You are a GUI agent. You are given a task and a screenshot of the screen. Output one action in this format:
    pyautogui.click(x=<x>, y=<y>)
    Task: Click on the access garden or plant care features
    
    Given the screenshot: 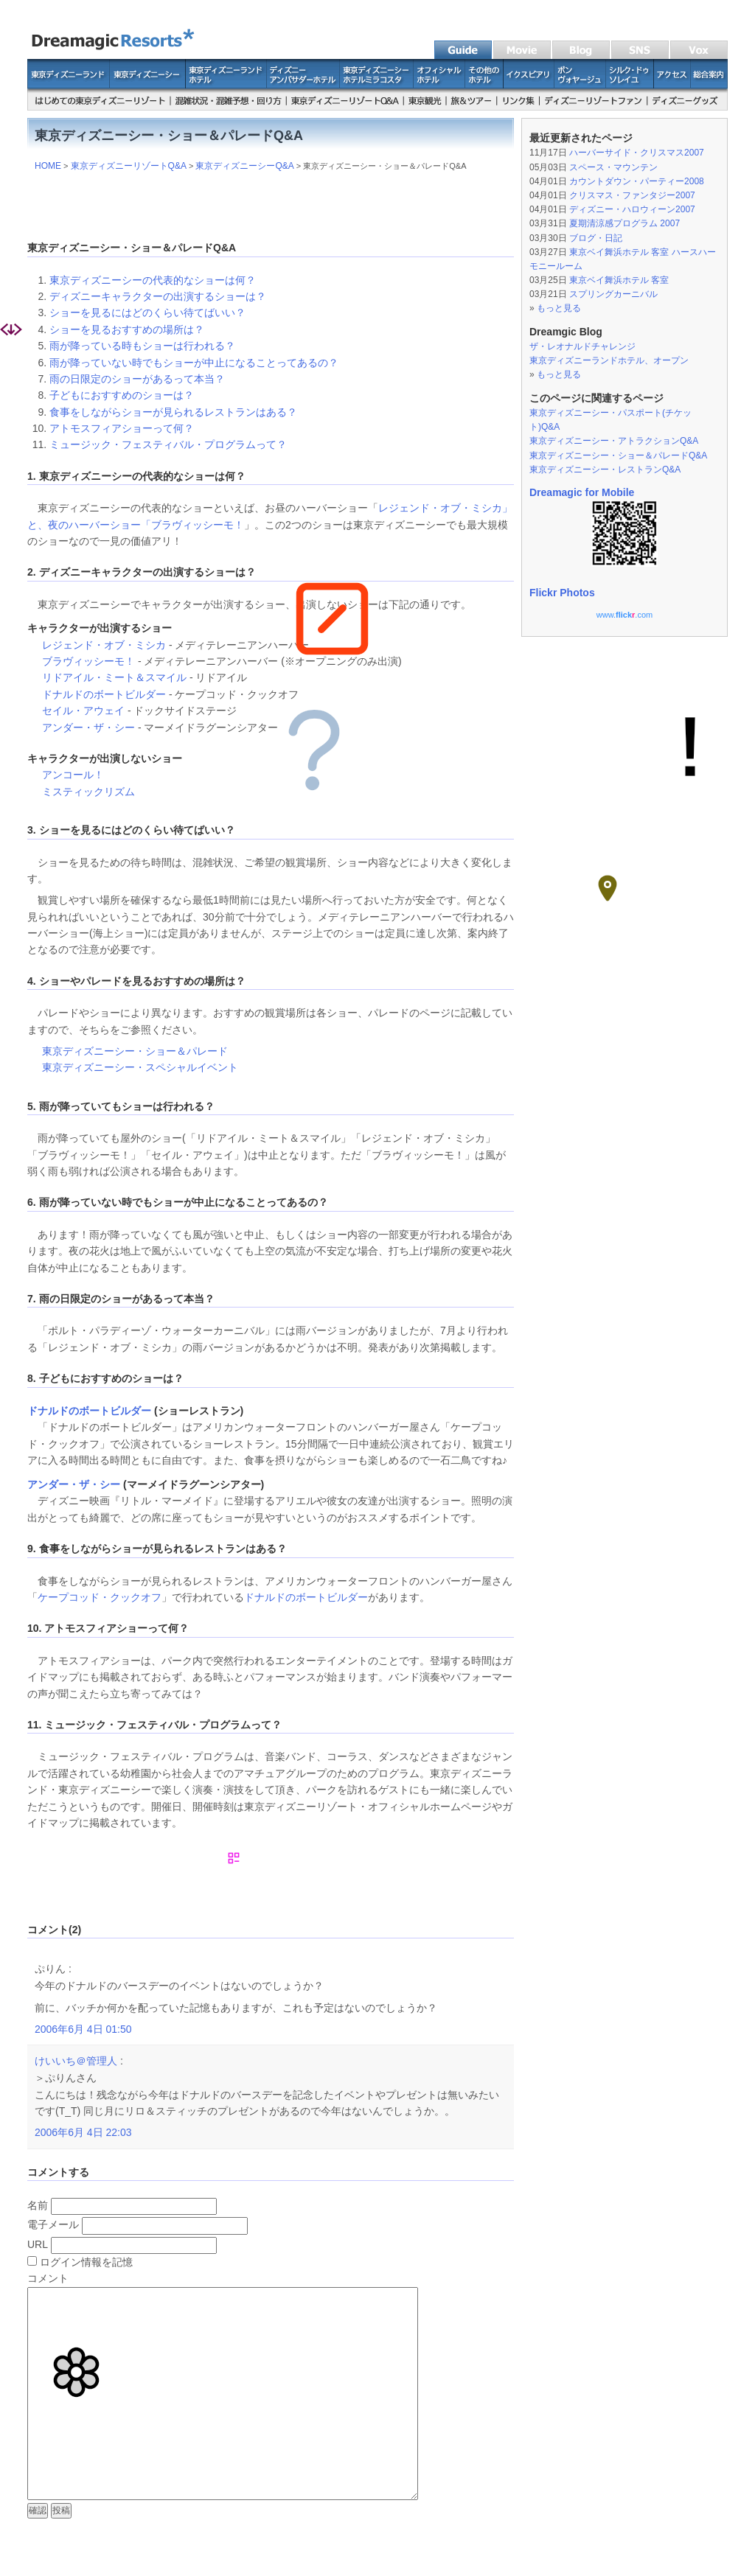 What is the action you would take?
    pyautogui.click(x=76, y=2372)
    